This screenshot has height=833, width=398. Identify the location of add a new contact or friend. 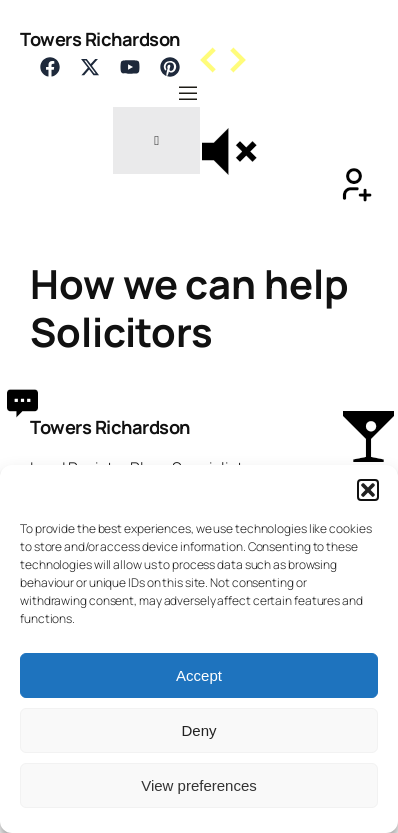
(354, 184).